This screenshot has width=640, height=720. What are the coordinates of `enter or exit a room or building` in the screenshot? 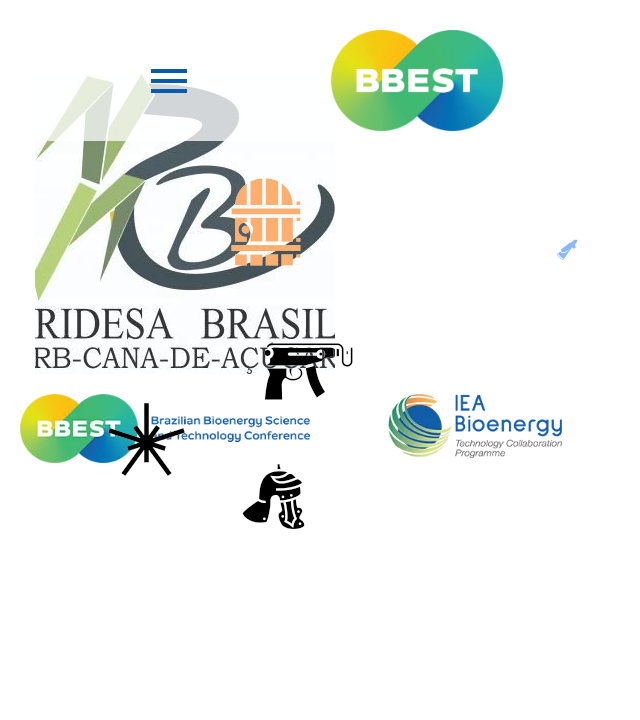 It's located at (263, 222).